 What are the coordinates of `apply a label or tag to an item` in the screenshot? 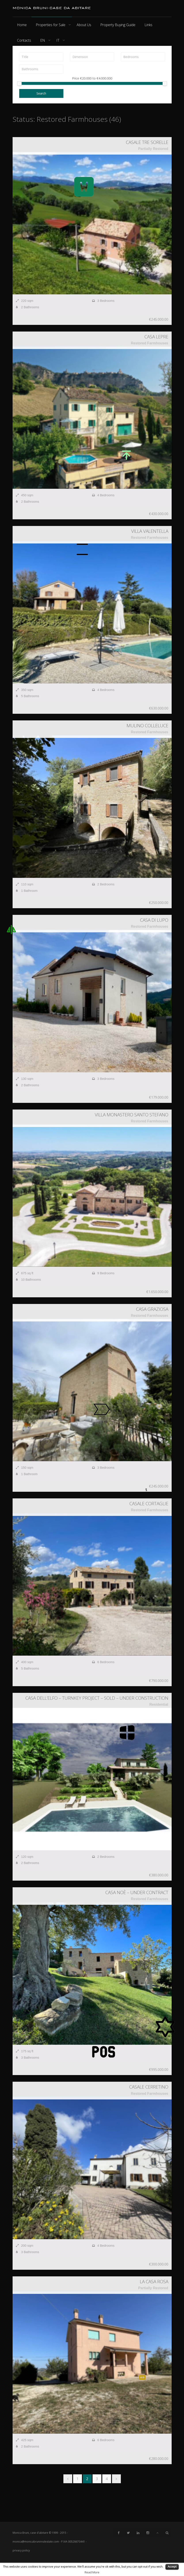 It's located at (101, 1409).